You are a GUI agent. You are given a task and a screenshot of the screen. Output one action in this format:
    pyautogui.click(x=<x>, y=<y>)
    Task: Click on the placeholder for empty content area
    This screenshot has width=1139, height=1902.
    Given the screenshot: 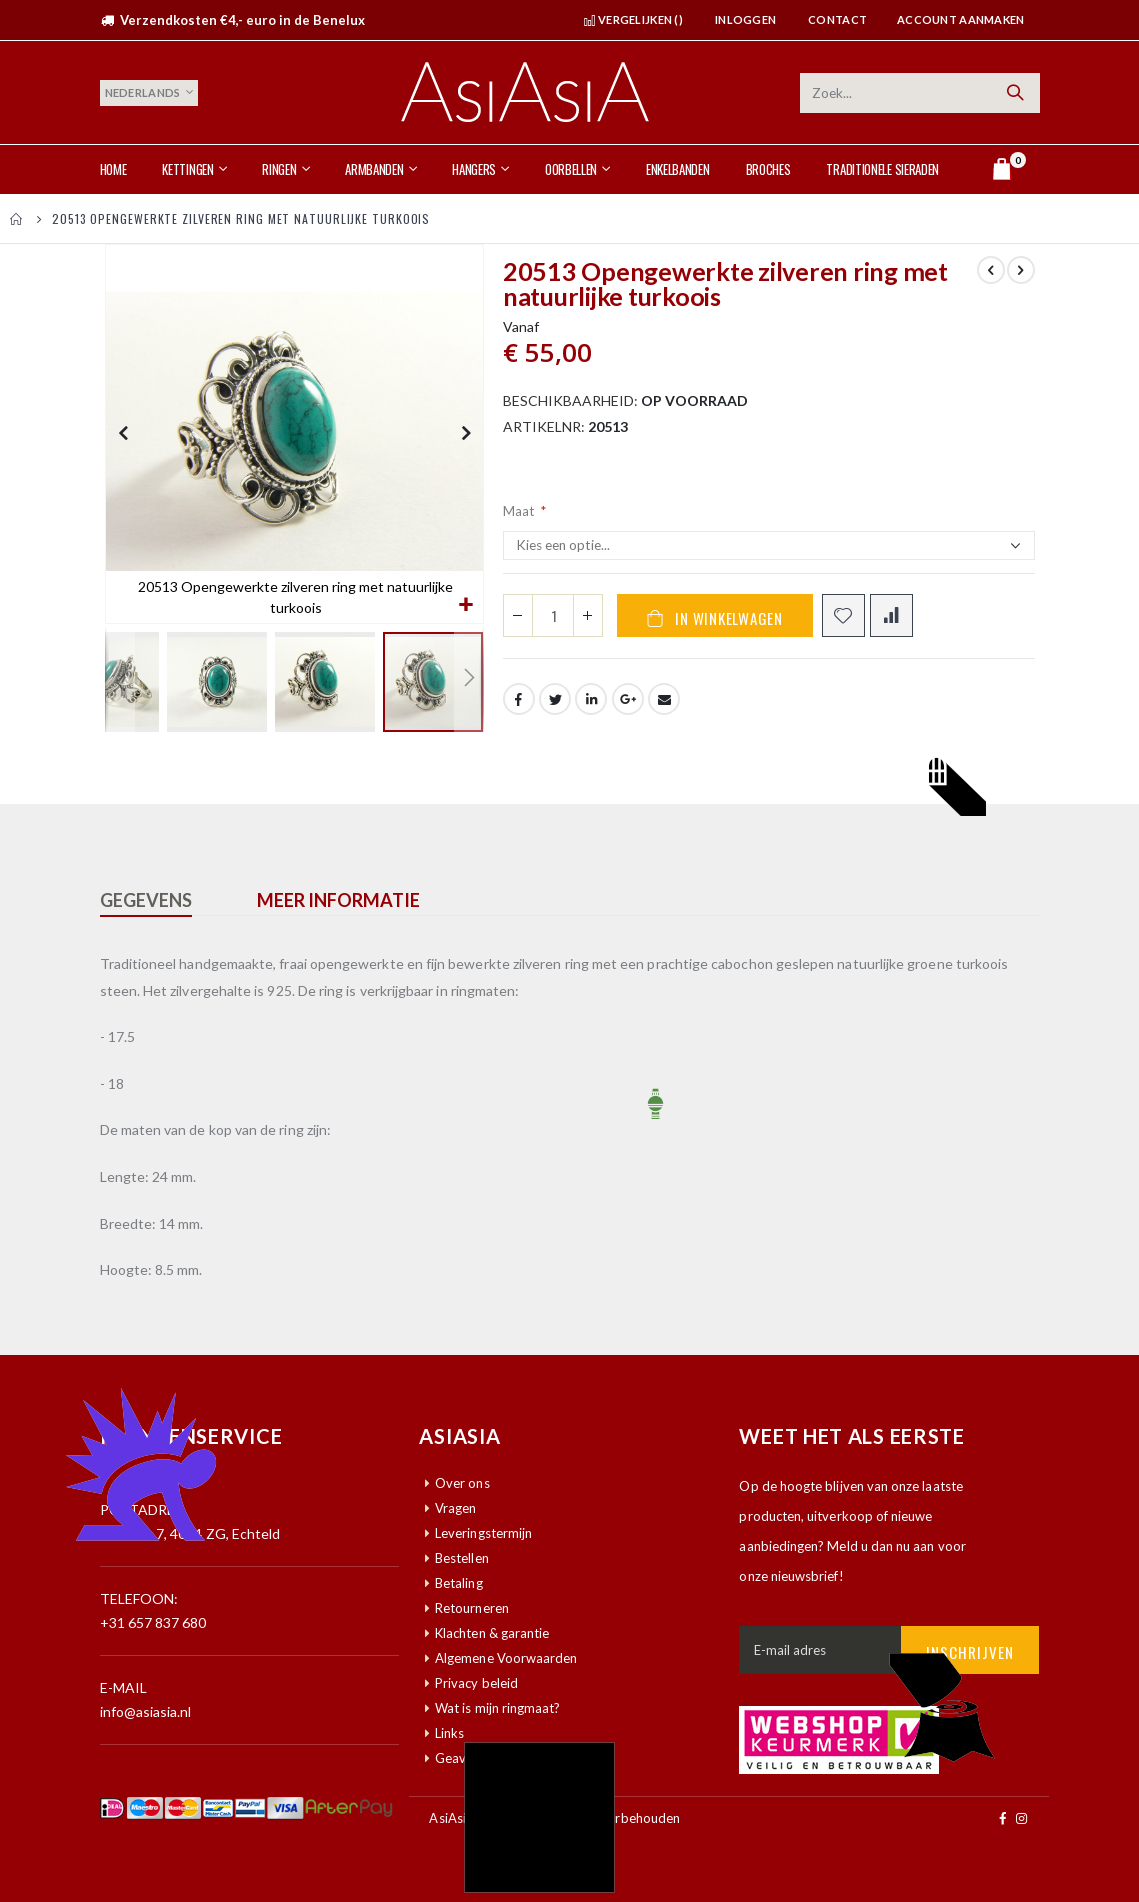 What is the action you would take?
    pyautogui.click(x=539, y=1817)
    